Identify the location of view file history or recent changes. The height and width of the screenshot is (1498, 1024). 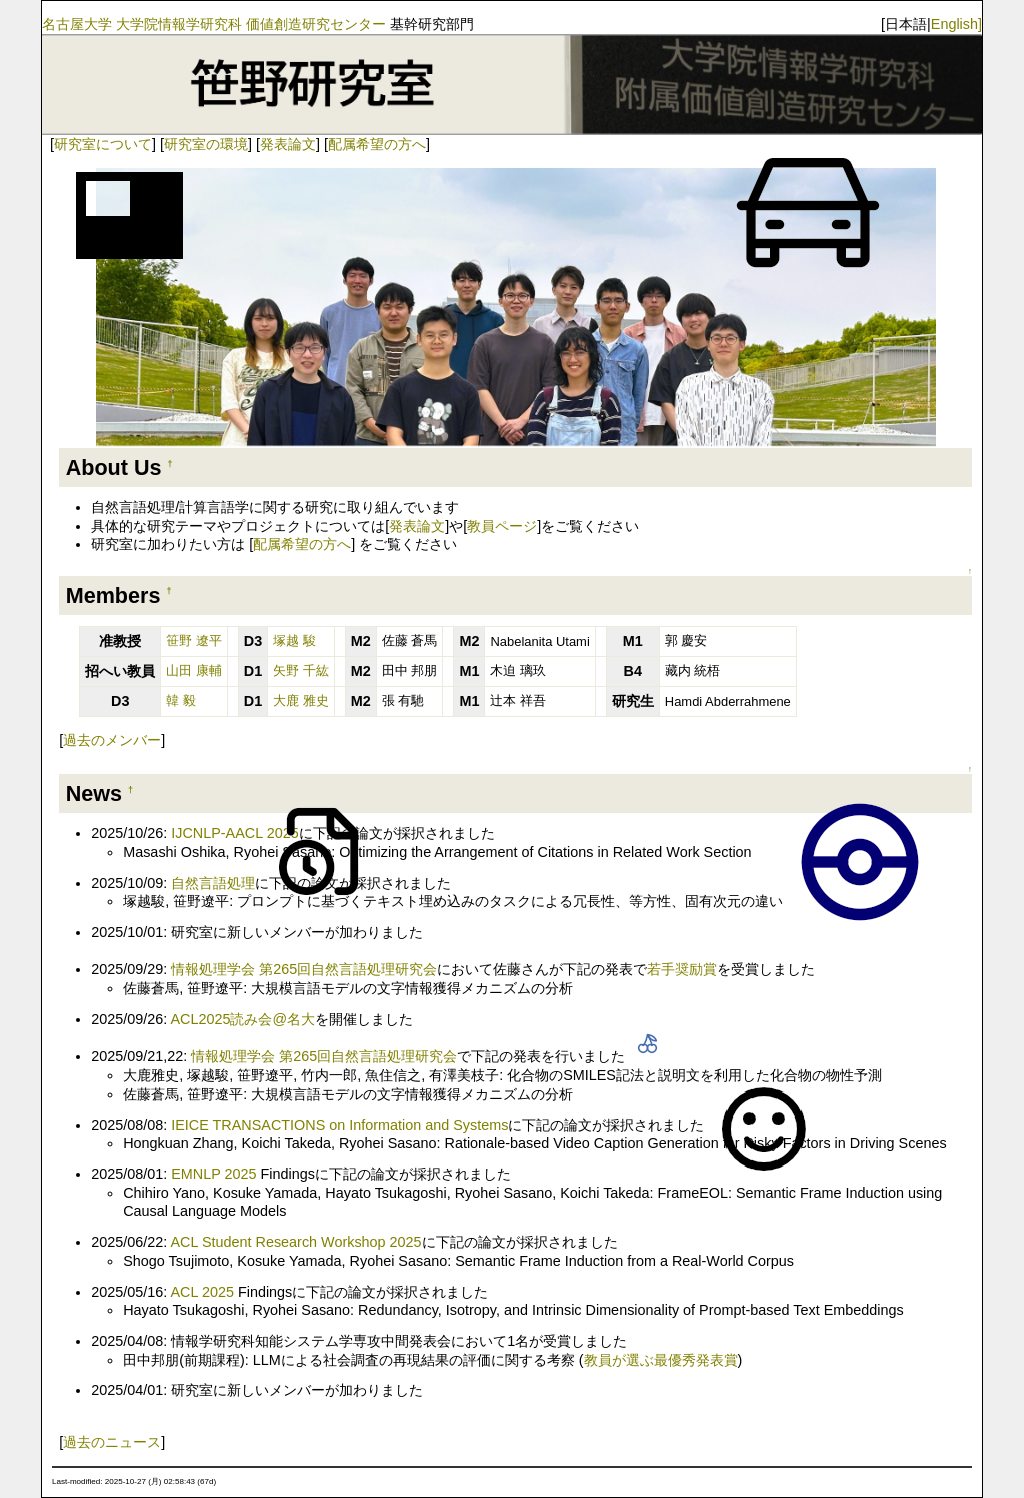
(322, 851).